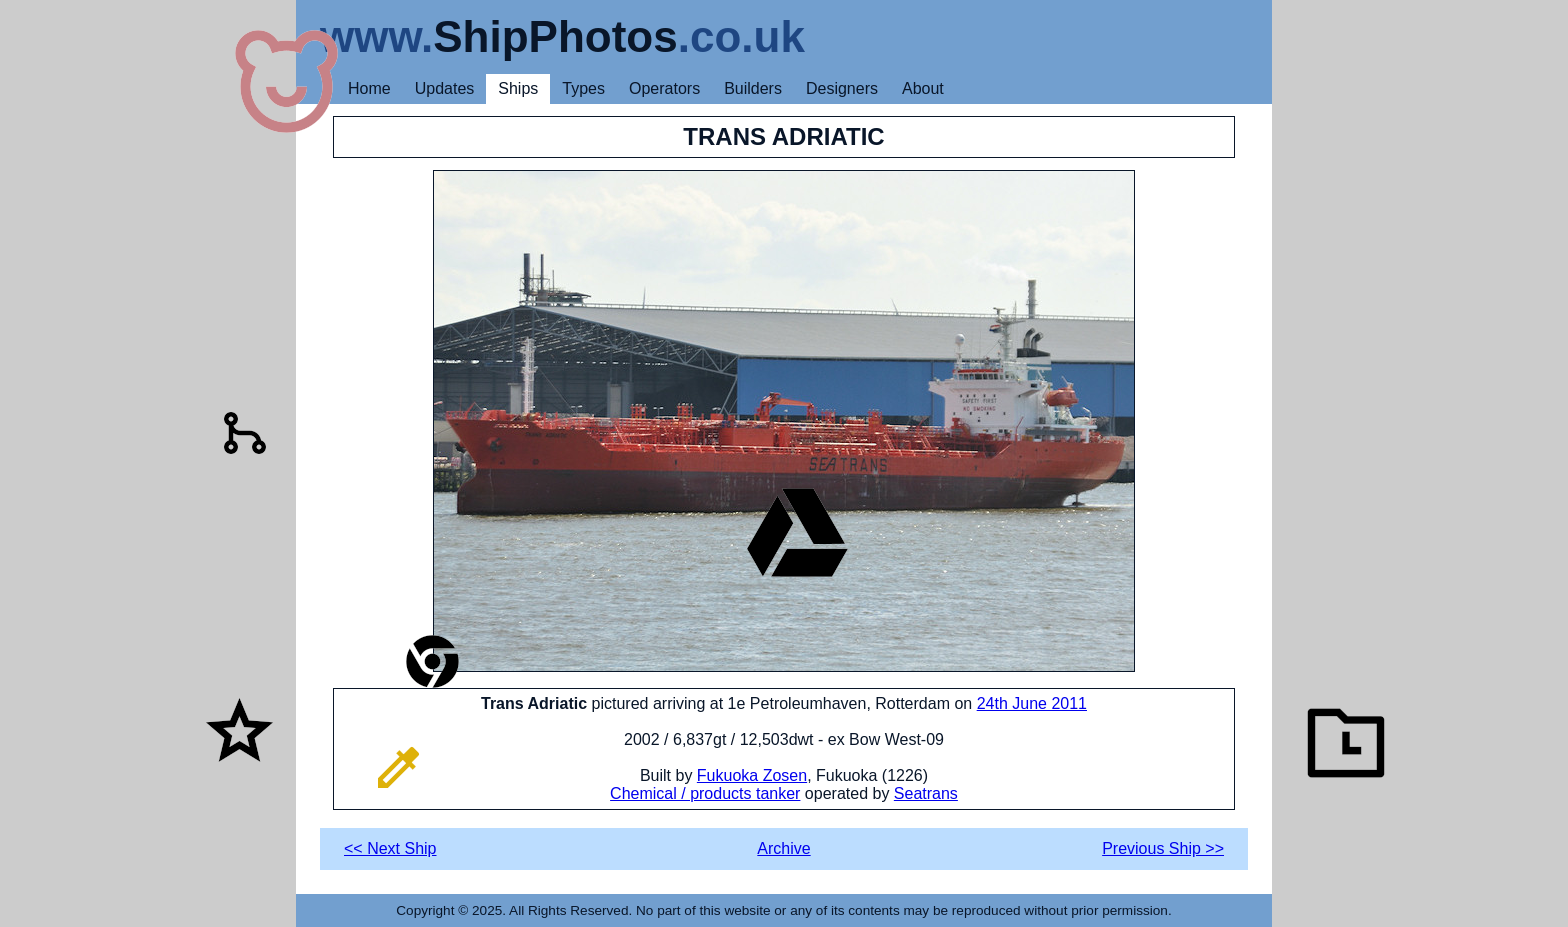 This screenshot has height=927, width=1568. What do you see at coordinates (432, 661) in the screenshot?
I see `open Google Chrome browser` at bounding box center [432, 661].